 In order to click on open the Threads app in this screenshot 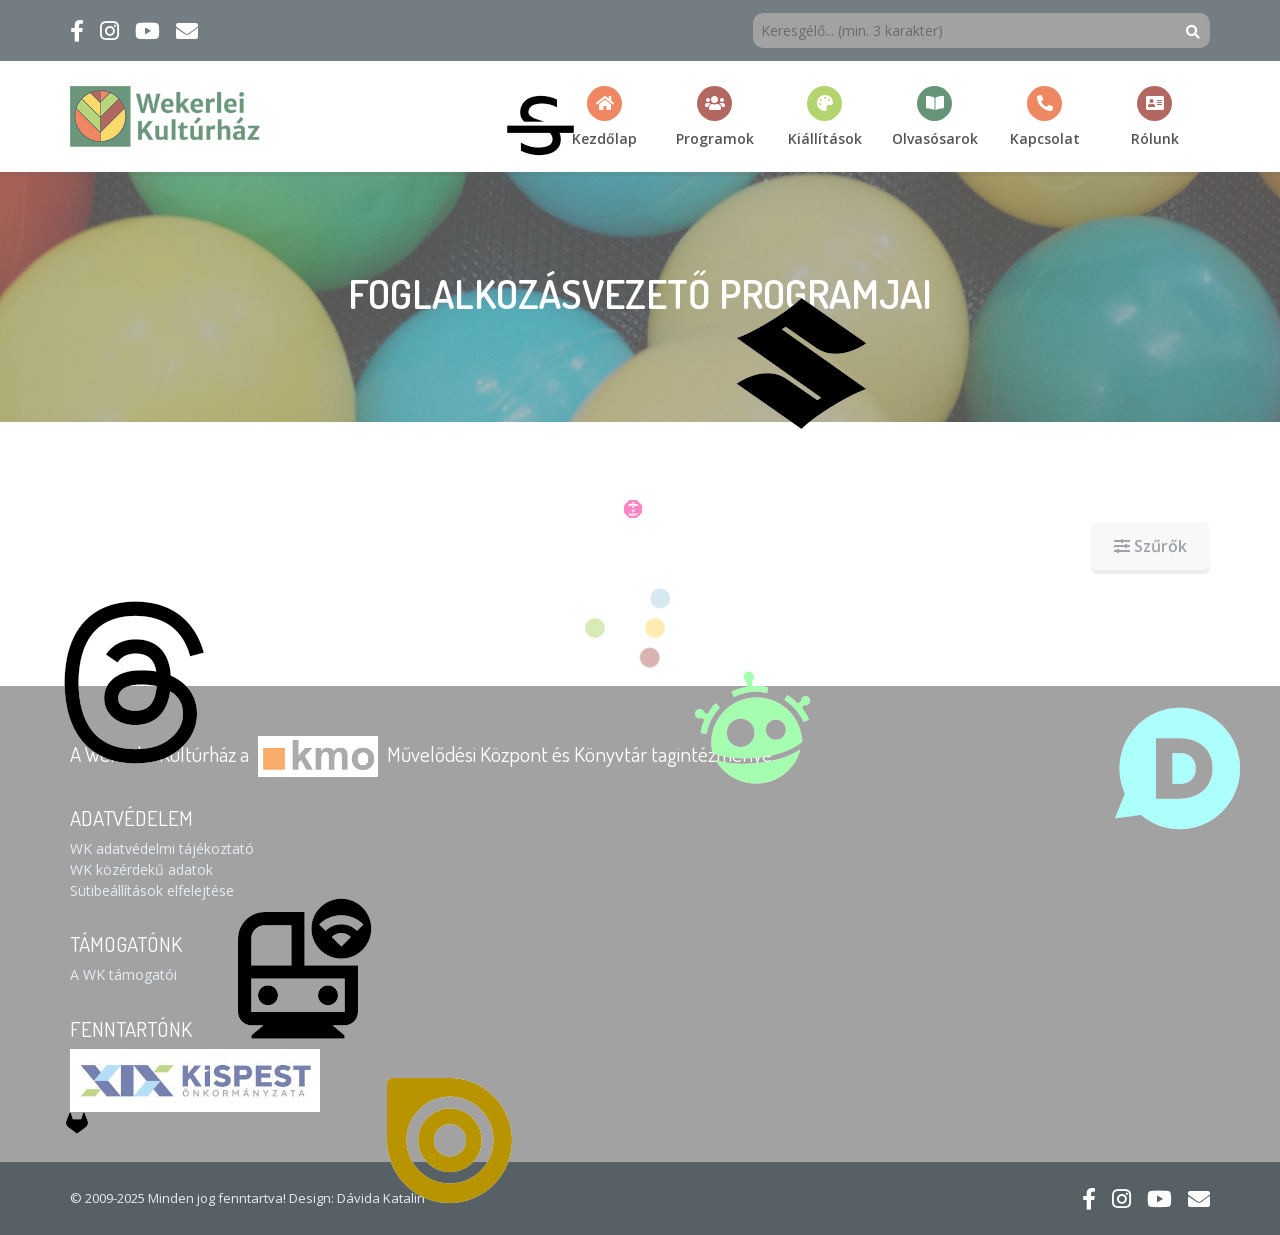, I will do `click(134, 682)`.